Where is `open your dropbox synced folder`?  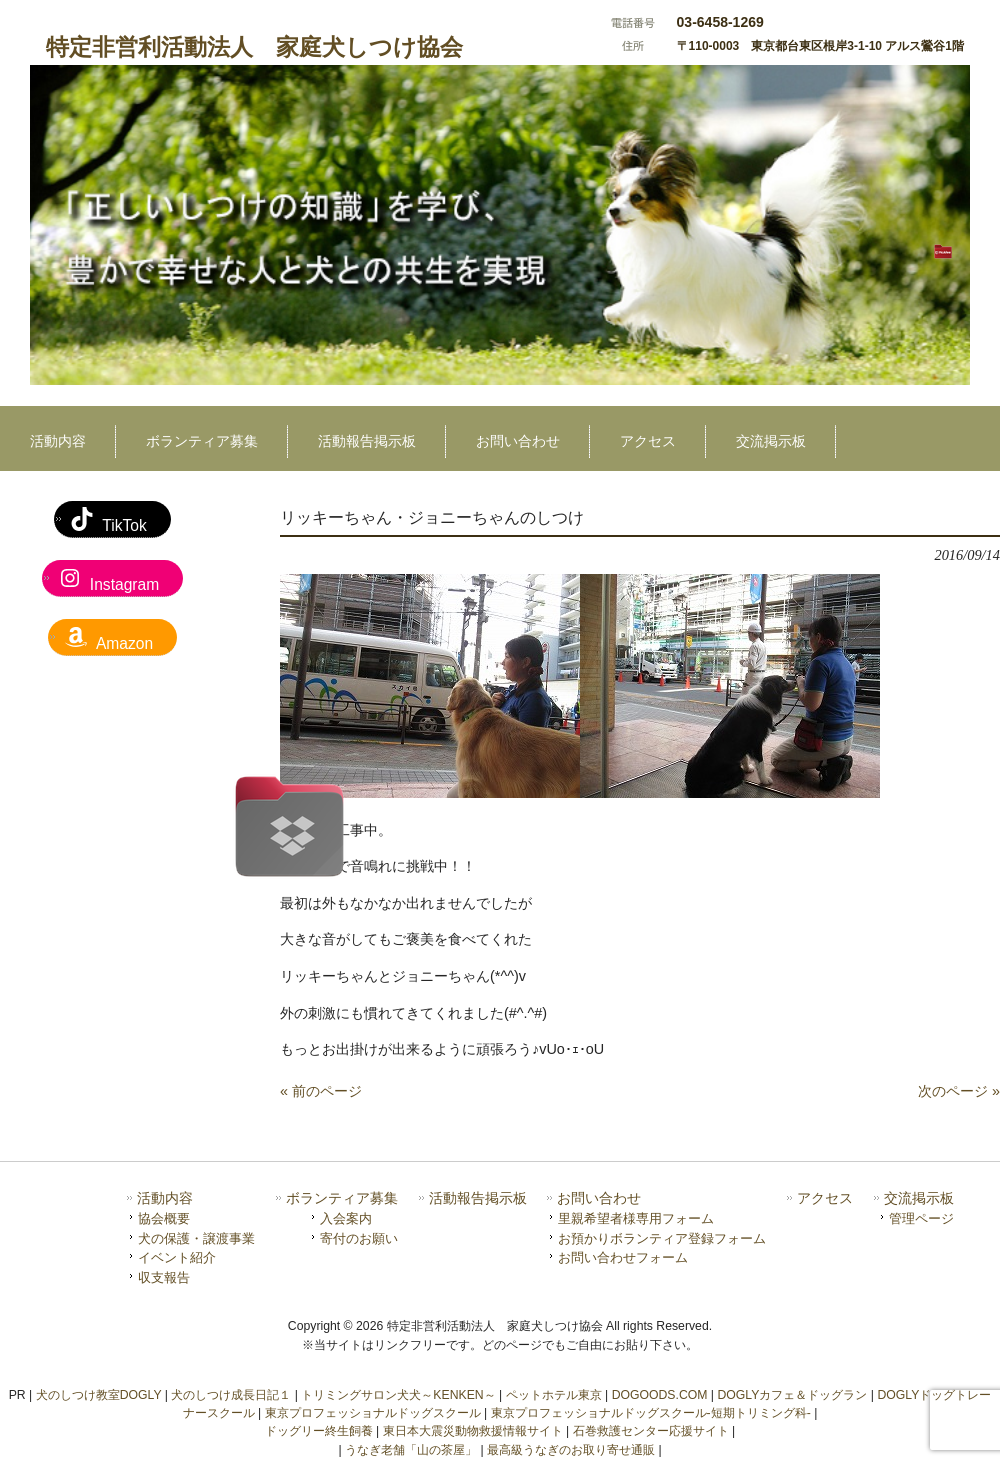 open your dropbox synced folder is located at coordinates (289, 826).